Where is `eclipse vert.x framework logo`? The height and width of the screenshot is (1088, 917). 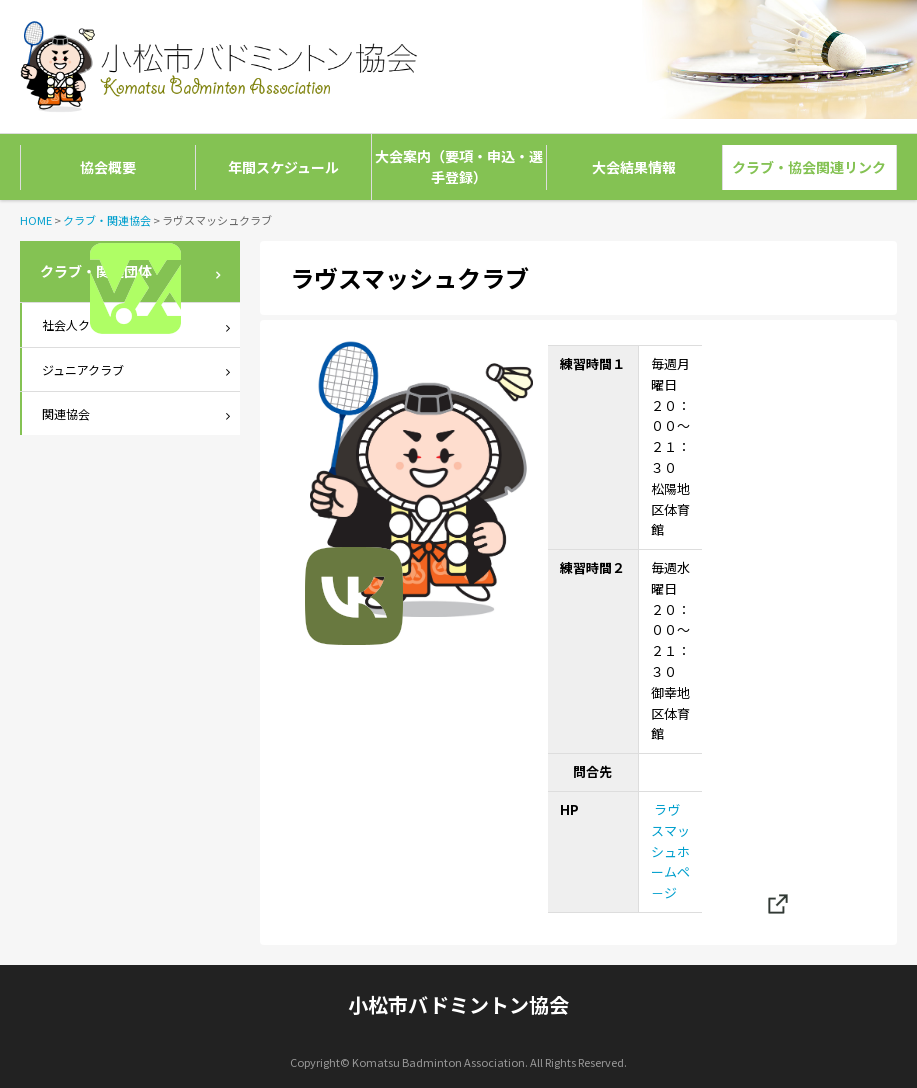 eclipse vert.x framework logo is located at coordinates (135, 288).